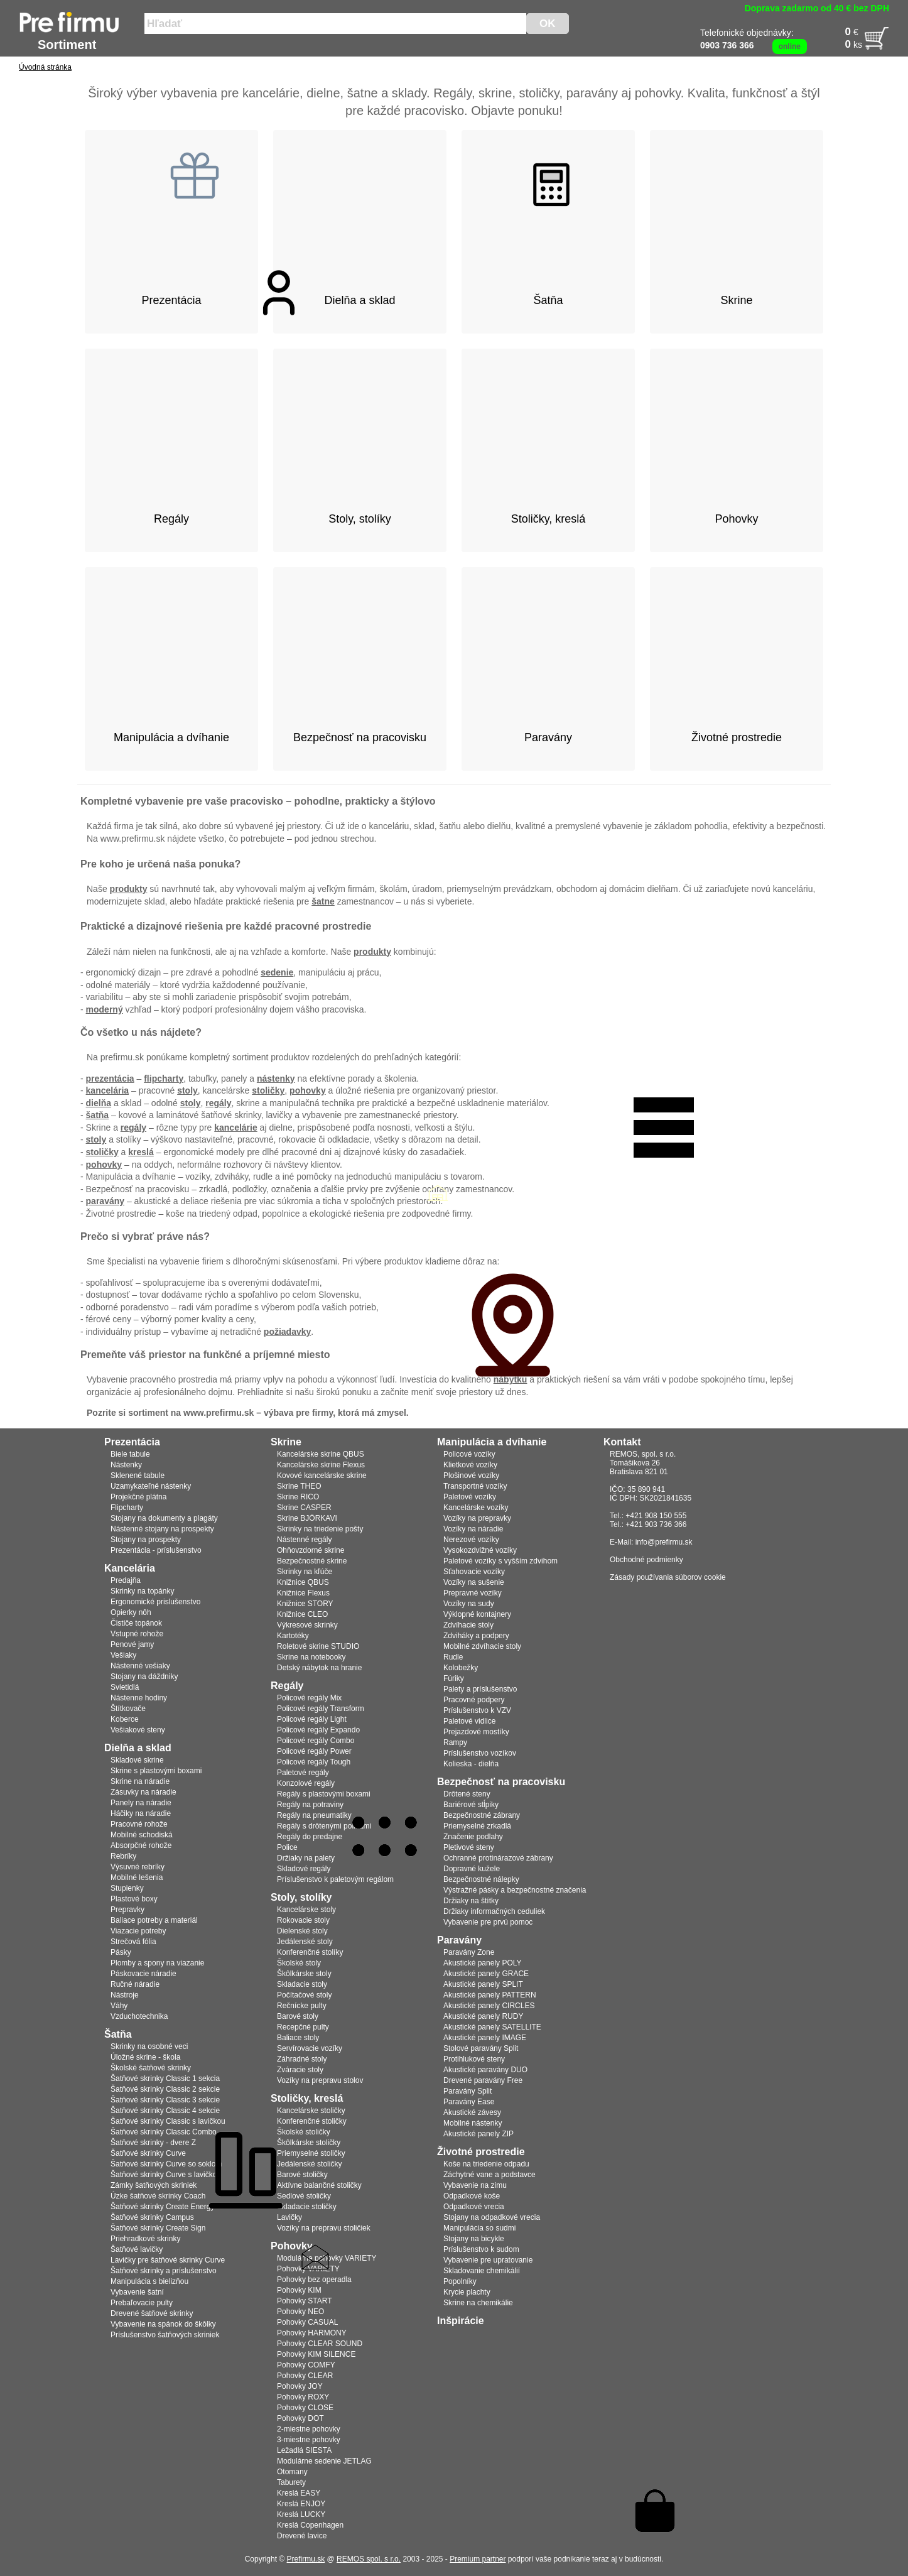 The height and width of the screenshot is (2576, 908). I want to click on view your shopping bag, so click(655, 2511).